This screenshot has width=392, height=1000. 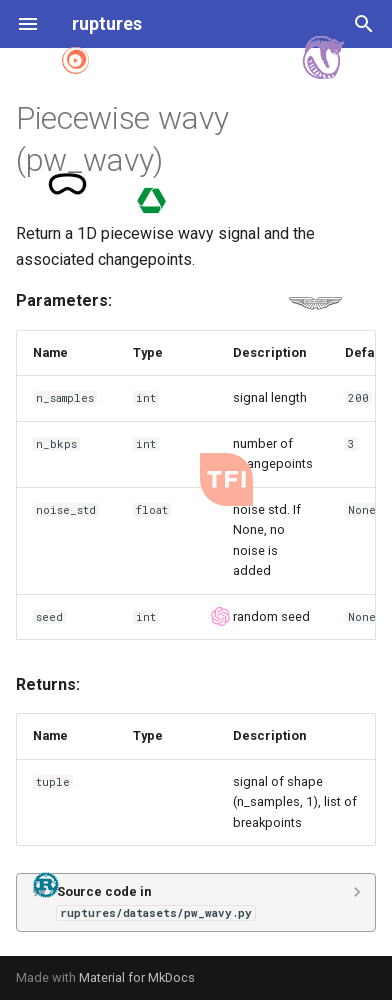 I want to click on open GNU IceCat browser, so click(x=323, y=57).